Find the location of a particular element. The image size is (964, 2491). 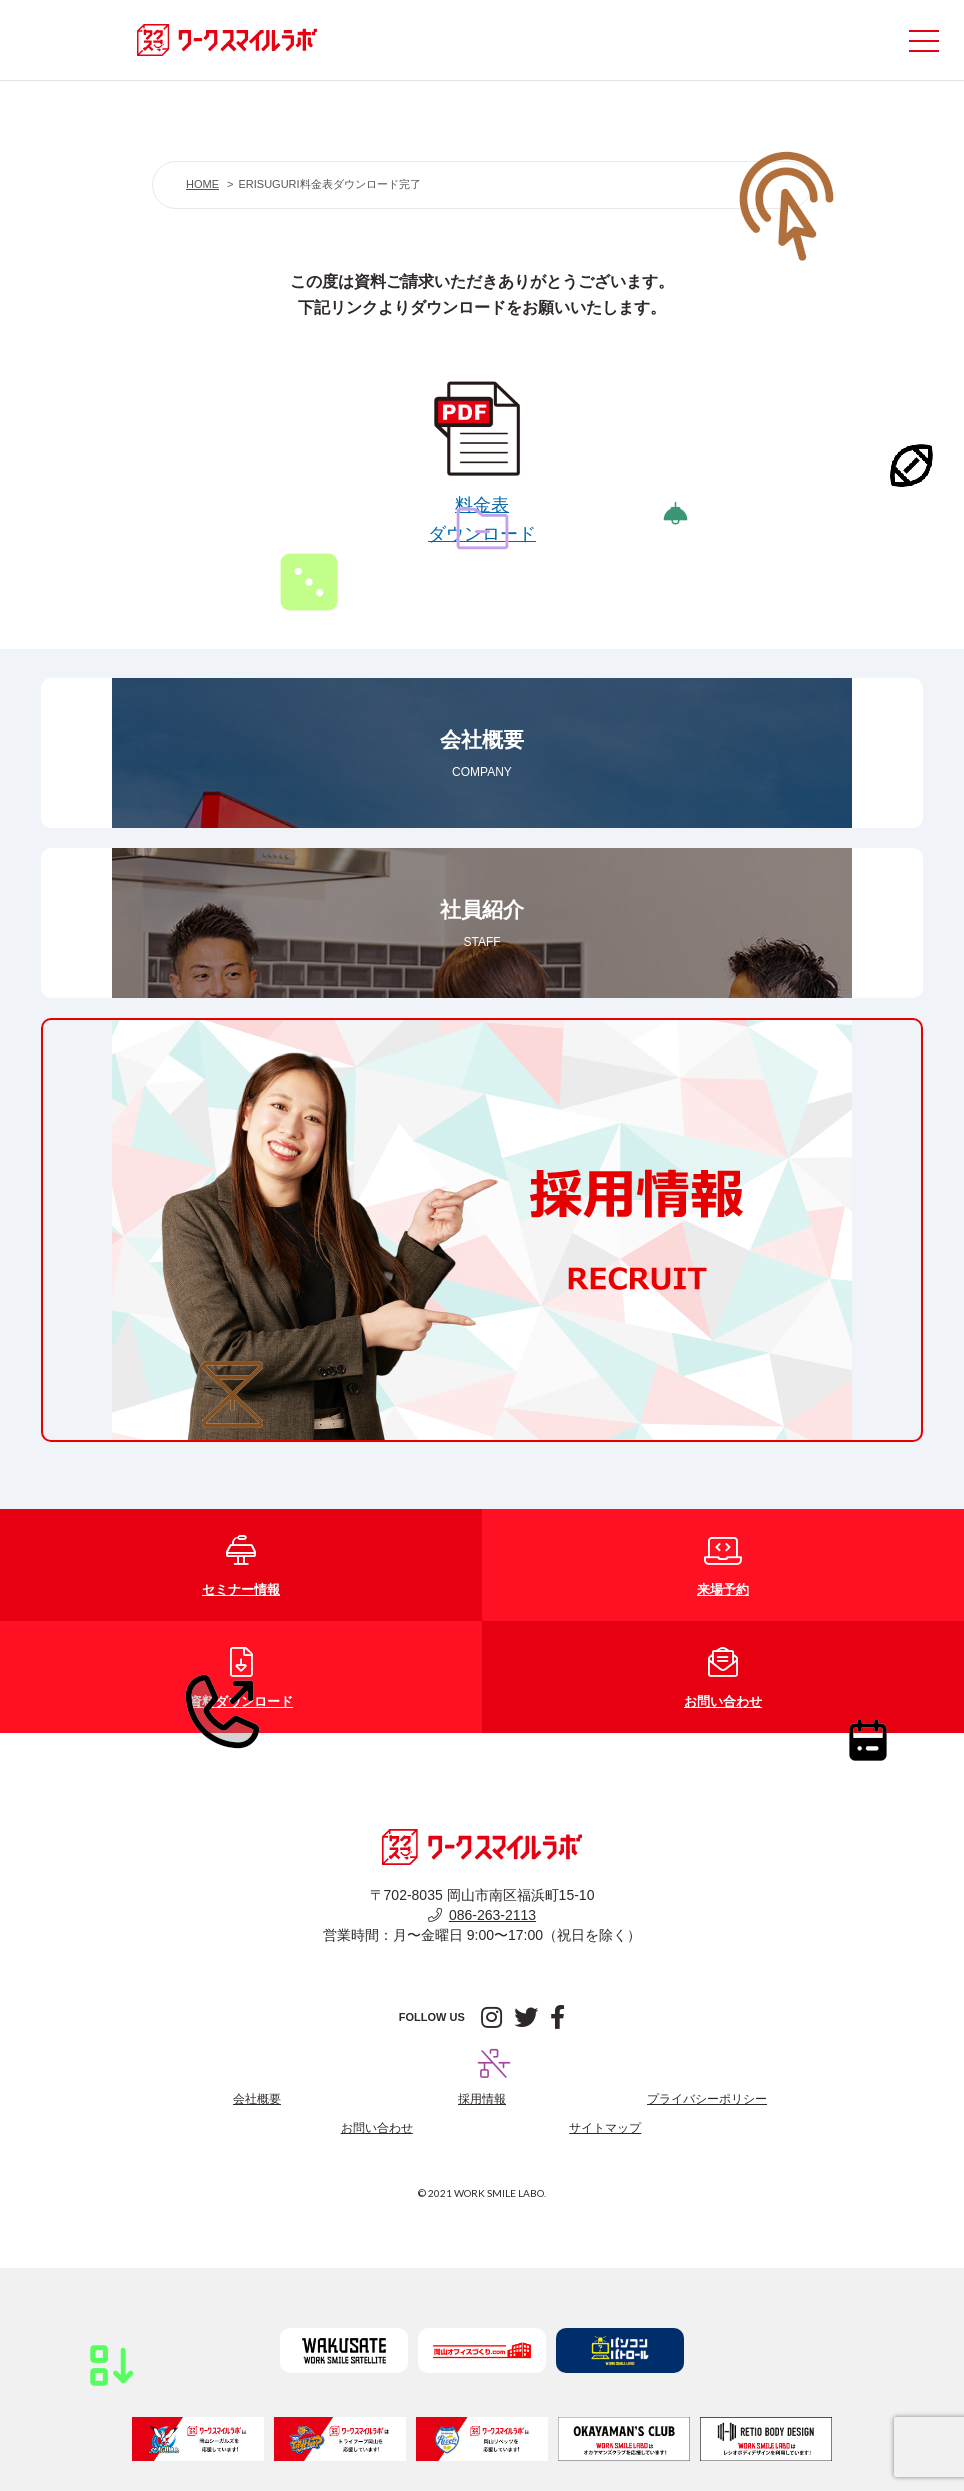

sort list items in descending order is located at coordinates (110, 2365).